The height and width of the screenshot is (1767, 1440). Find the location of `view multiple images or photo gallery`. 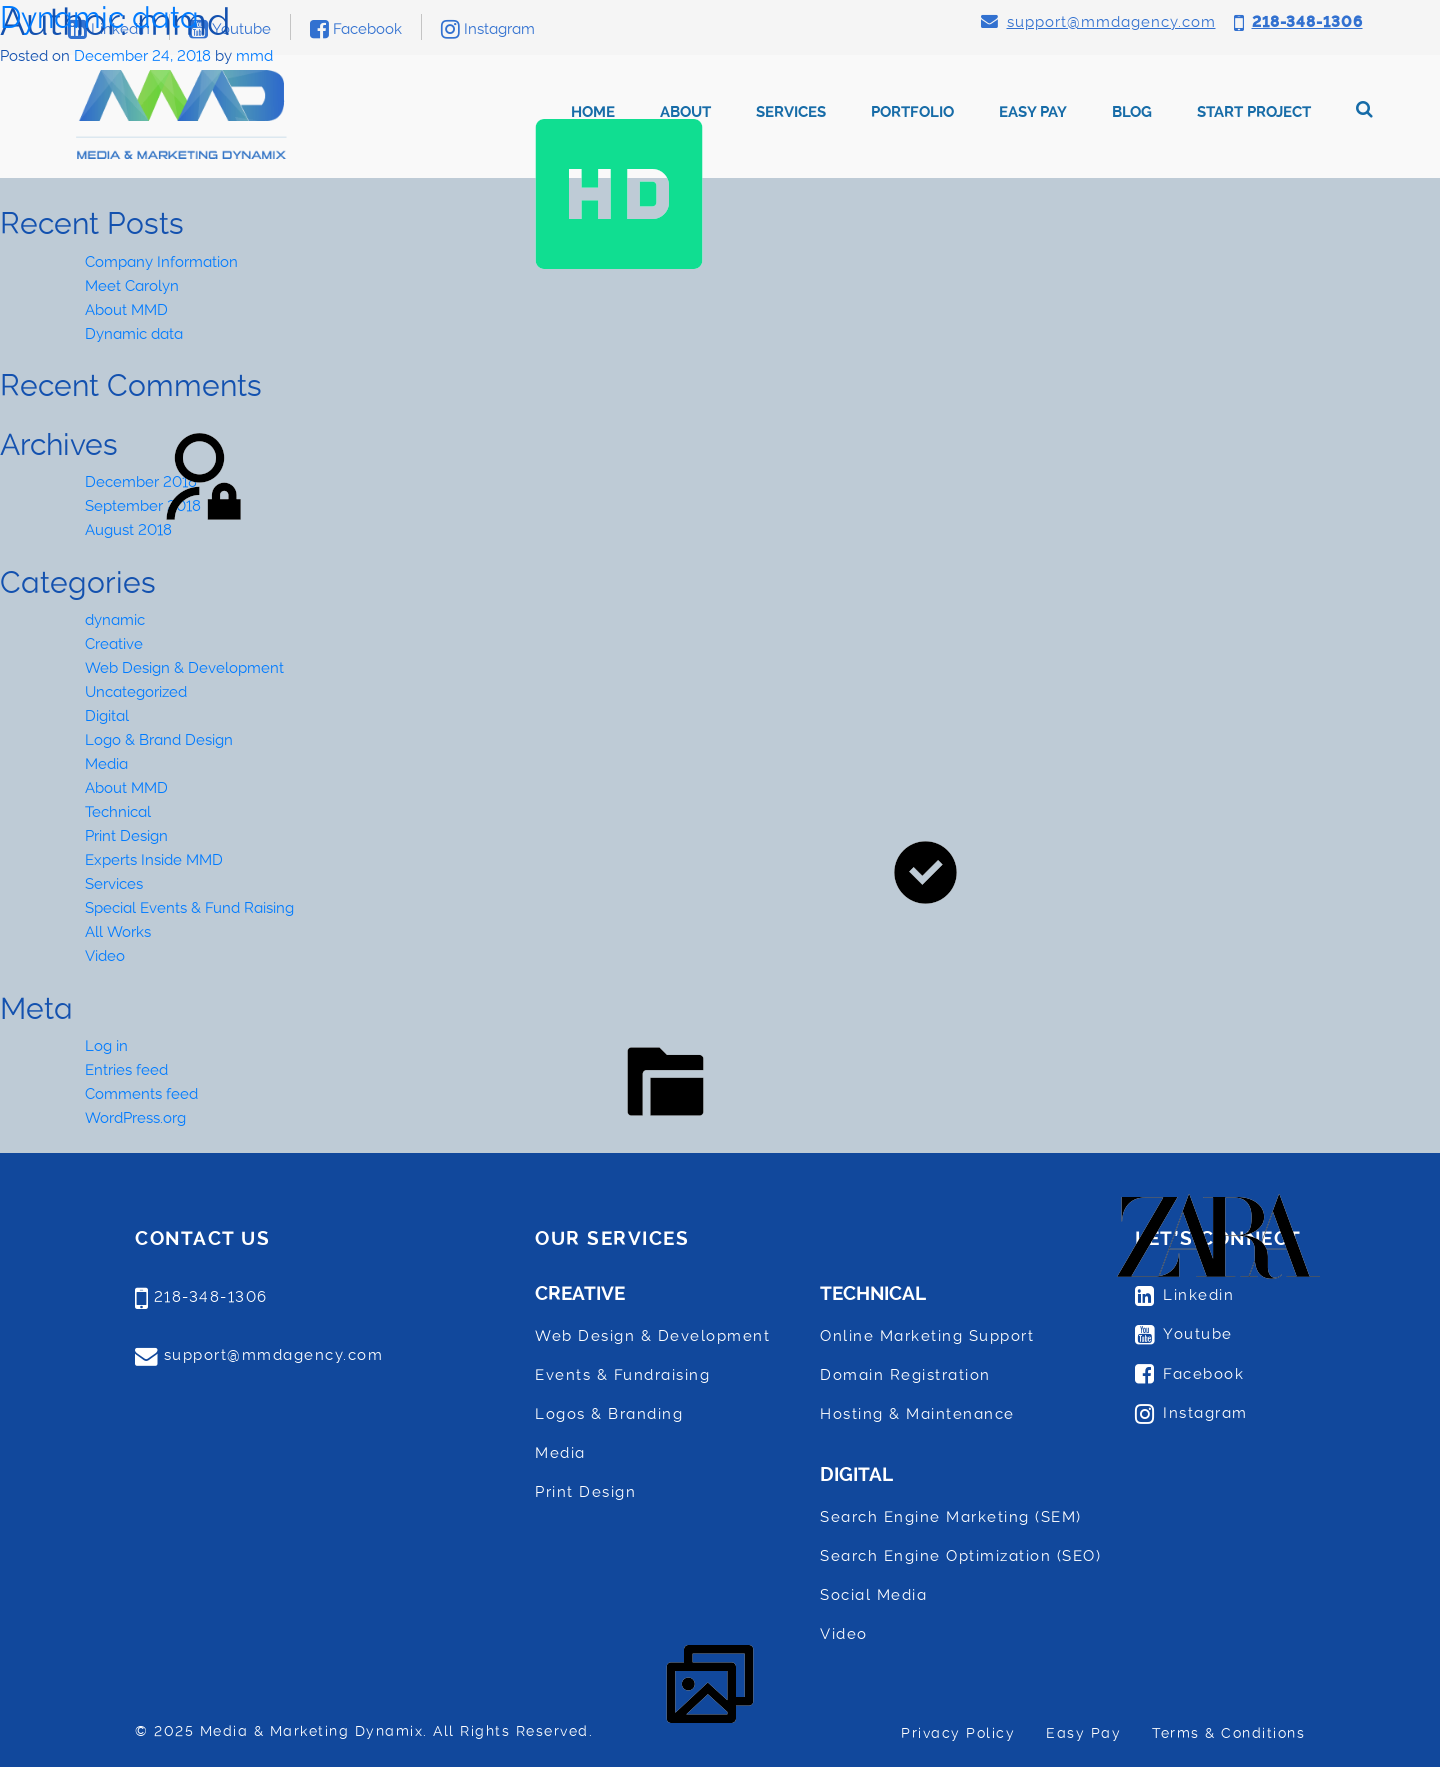

view multiple images or photo gallery is located at coordinates (710, 1684).